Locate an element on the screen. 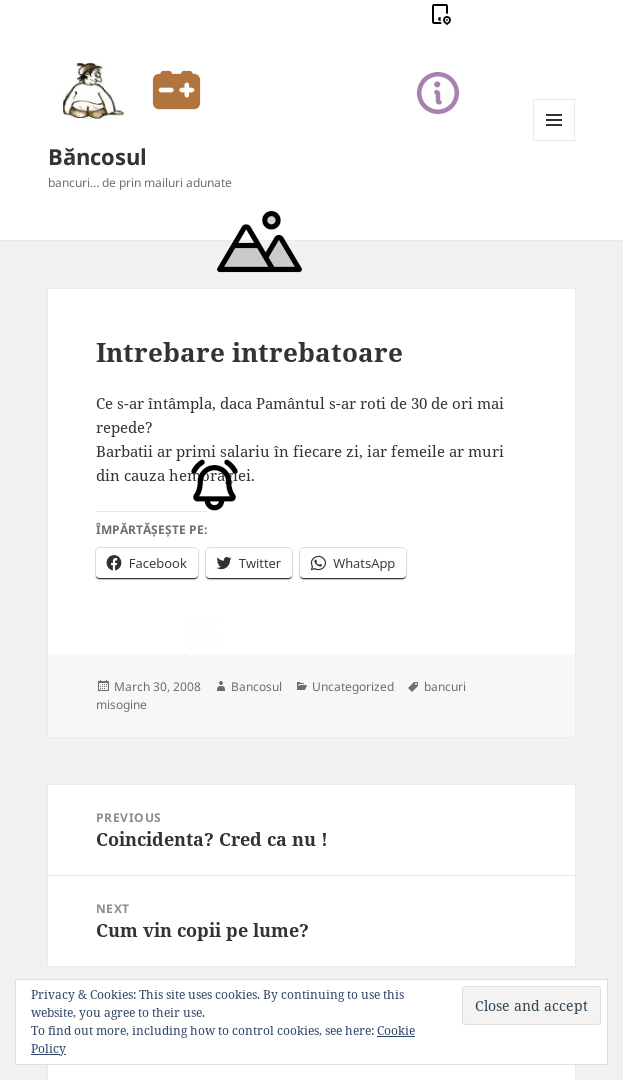  set tablet as pinned location device is located at coordinates (440, 14).